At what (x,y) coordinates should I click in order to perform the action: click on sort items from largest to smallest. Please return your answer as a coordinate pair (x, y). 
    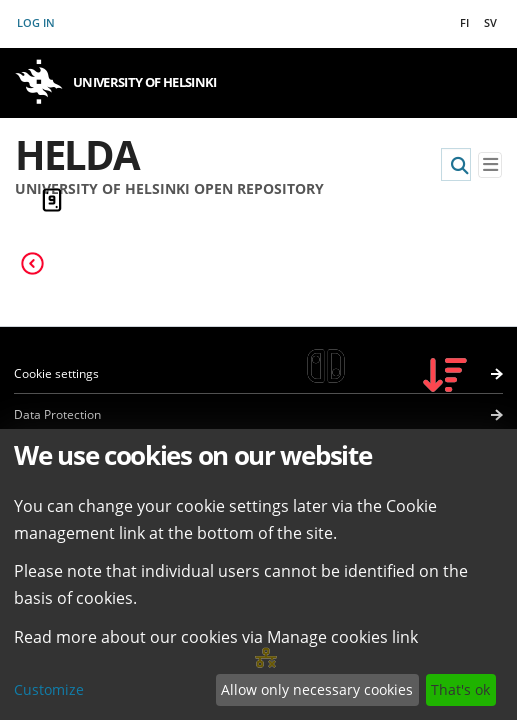
    Looking at the image, I should click on (445, 375).